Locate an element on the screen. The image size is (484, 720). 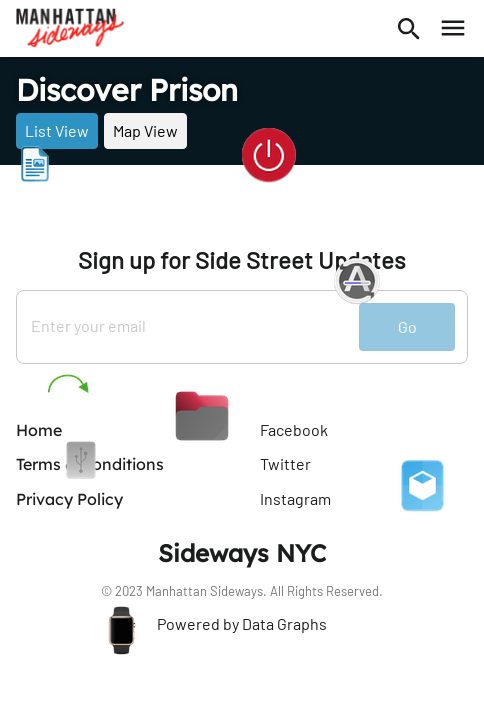
a flatpak application package file is located at coordinates (422, 485).